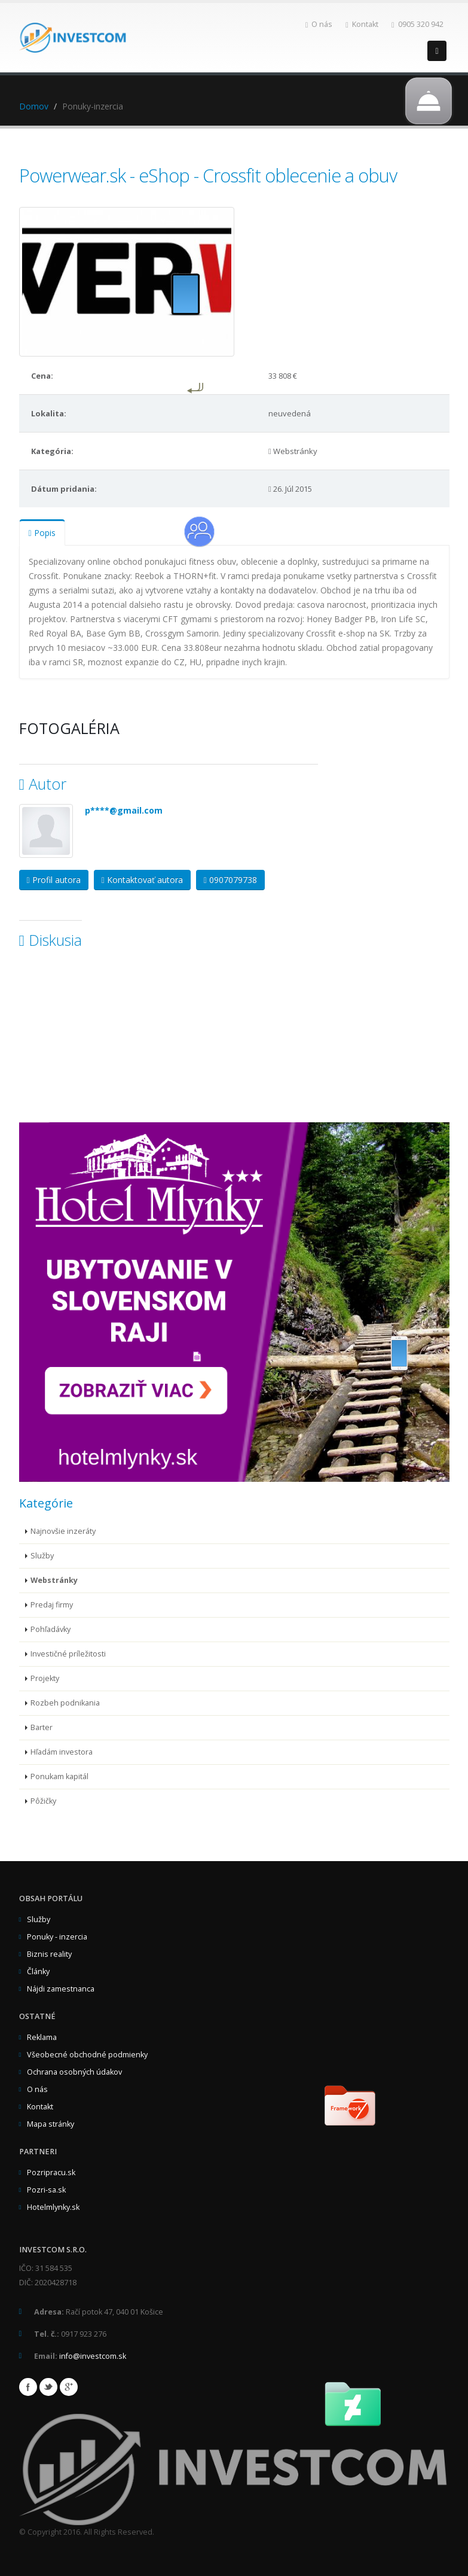 The height and width of the screenshot is (2576, 468). I want to click on reply to all recipients of an email, so click(195, 387).